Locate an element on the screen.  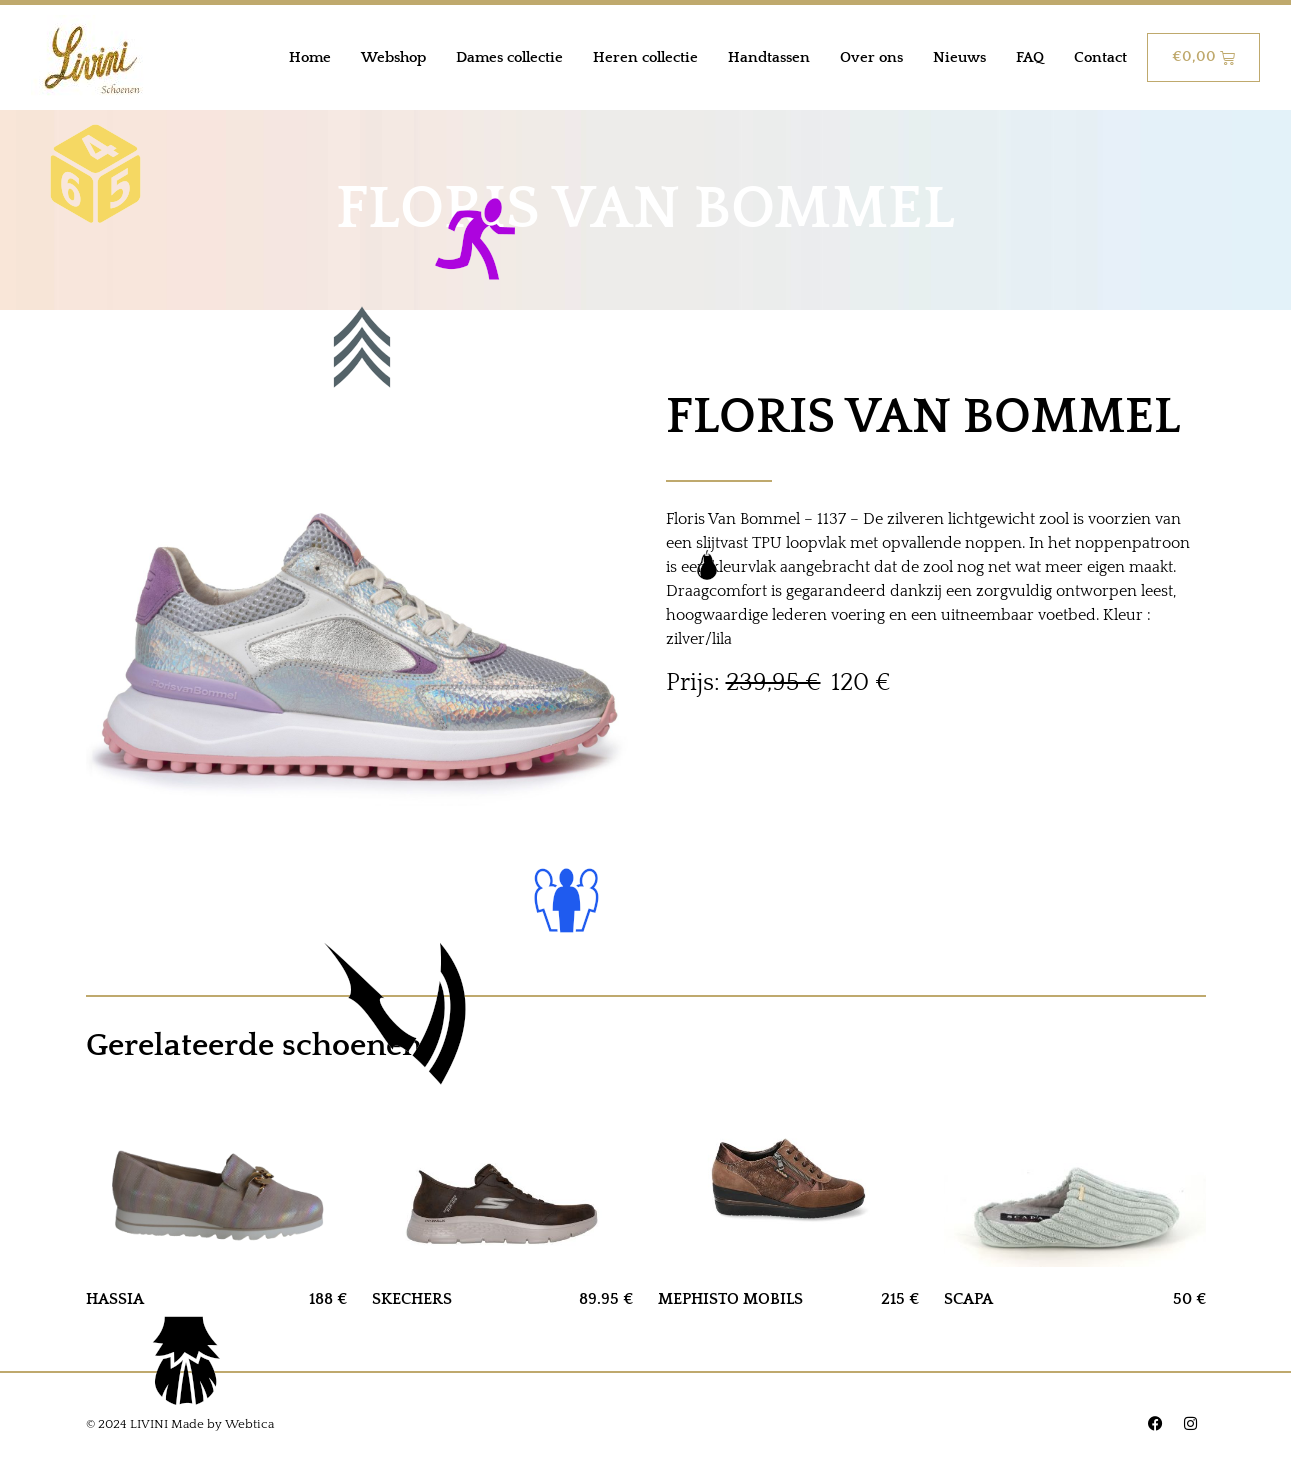
indicates horse or equine-related content is located at coordinates (186, 1361).